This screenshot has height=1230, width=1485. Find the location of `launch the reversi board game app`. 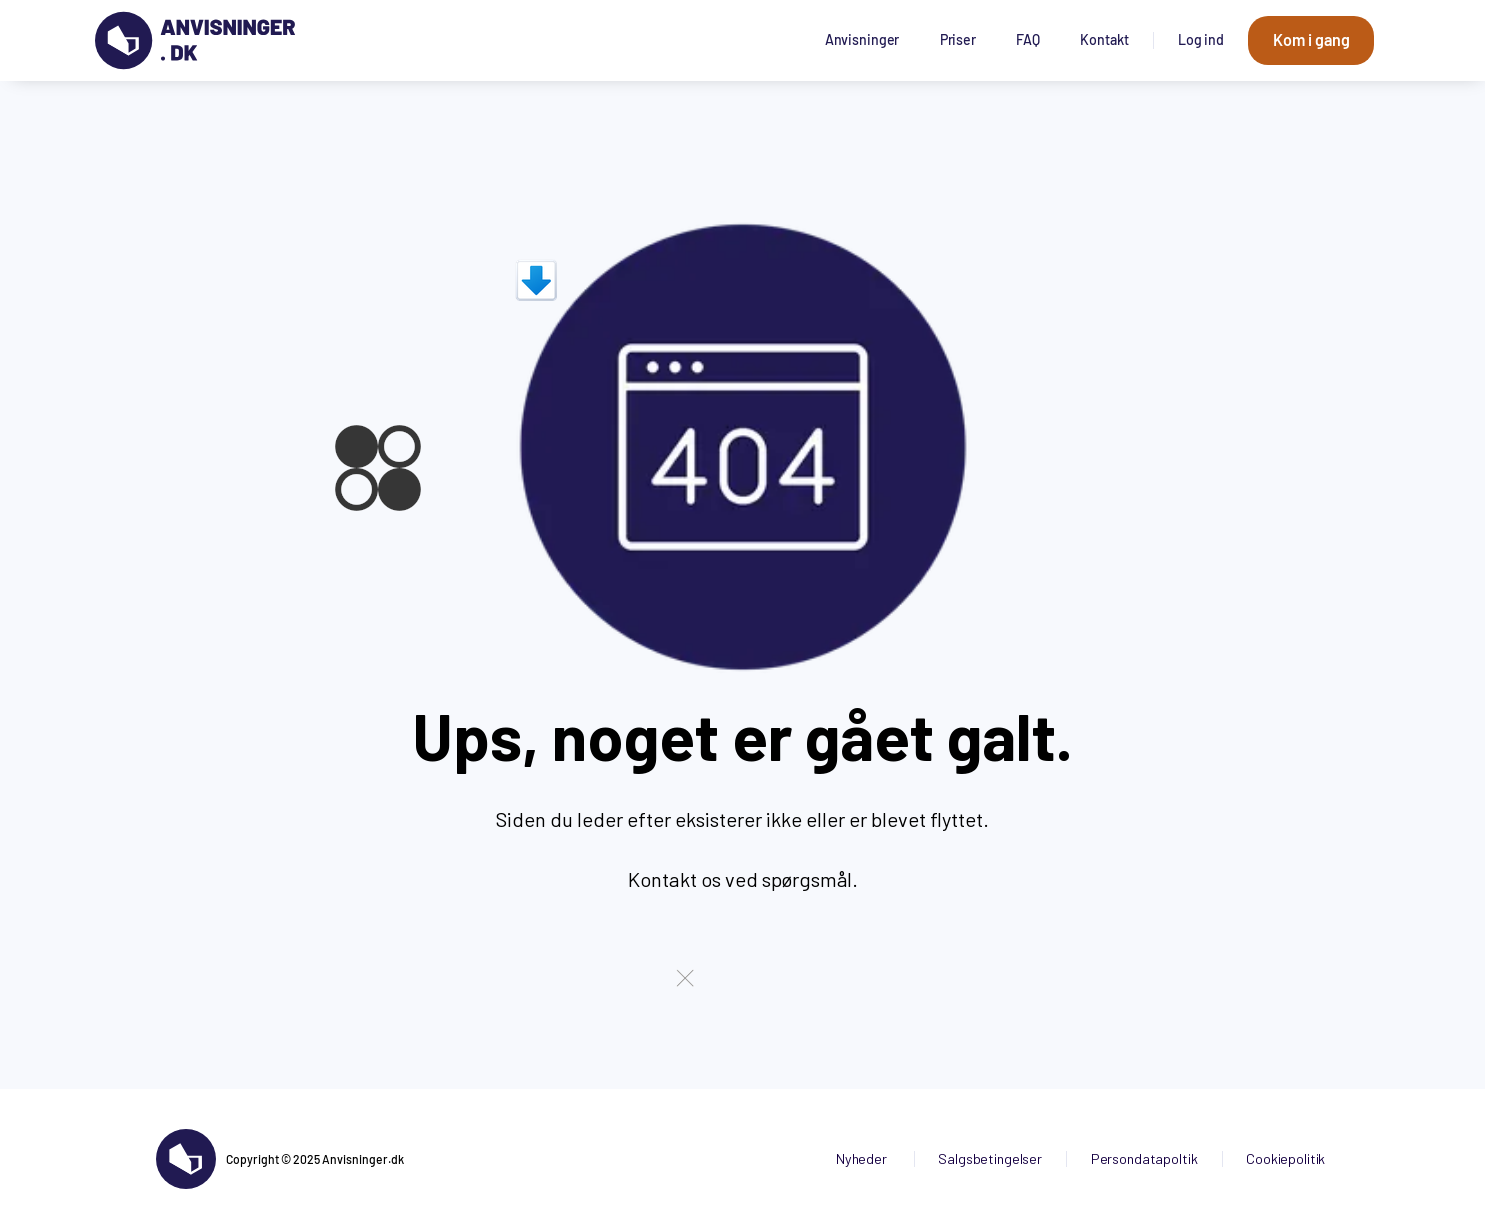

launch the reversi board game app is located at coordinates (378, 468).